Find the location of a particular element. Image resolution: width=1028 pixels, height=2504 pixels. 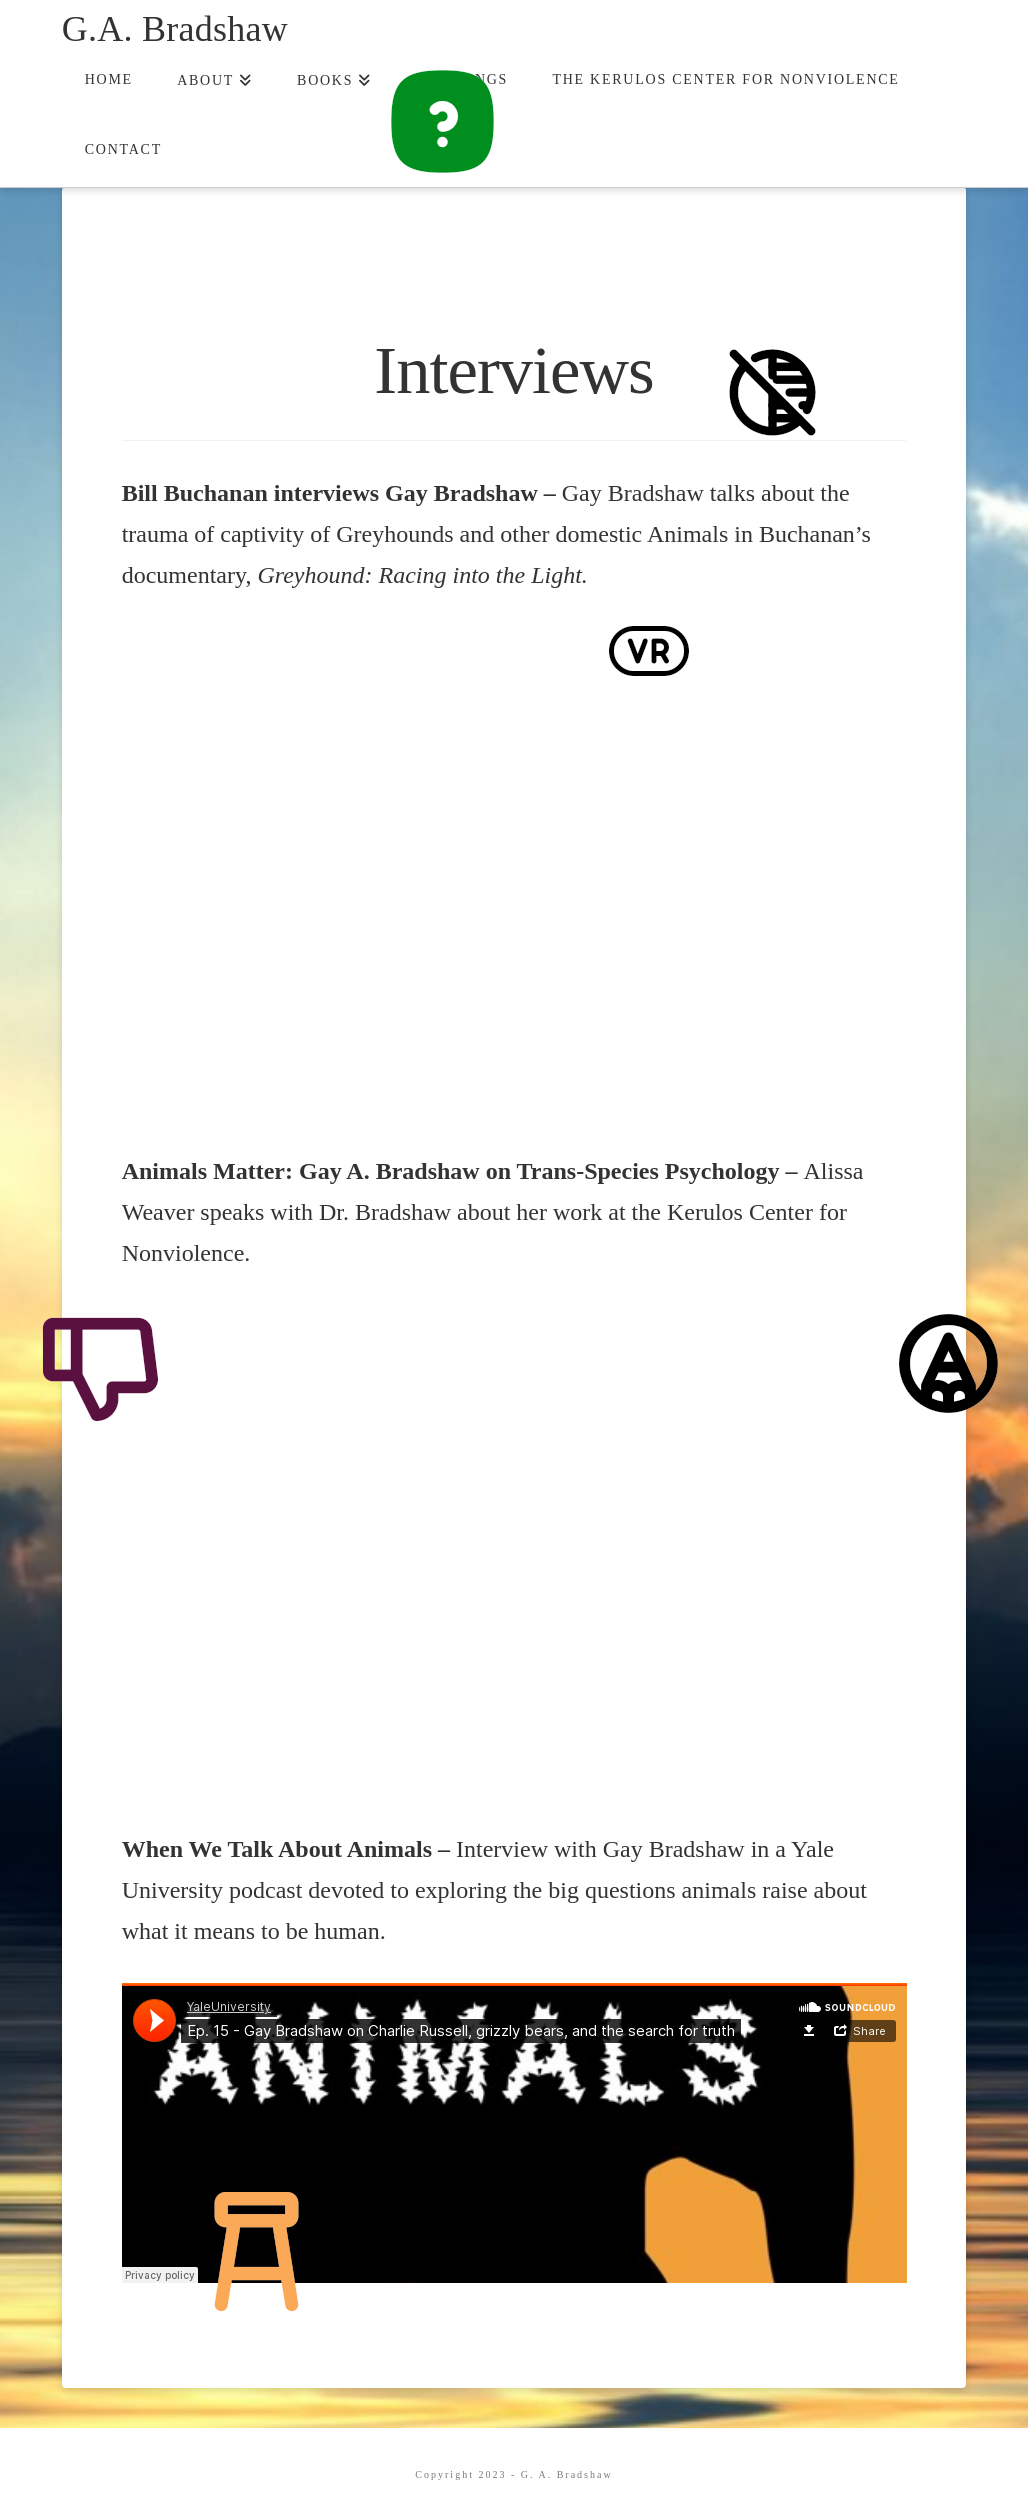

access virtual reality mode or features is located at coordinates (649, 651).